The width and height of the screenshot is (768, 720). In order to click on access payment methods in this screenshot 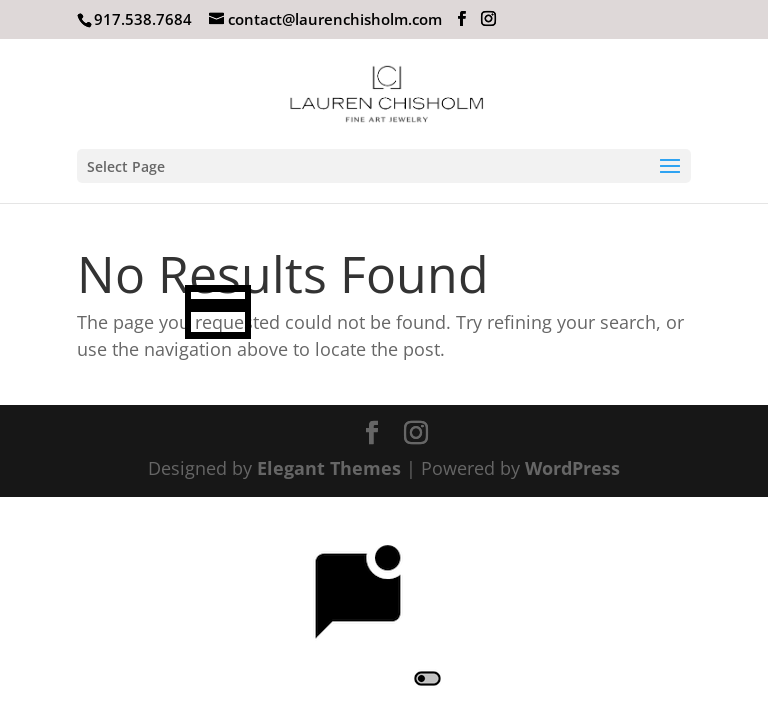, I will do `click(218, 312)`.